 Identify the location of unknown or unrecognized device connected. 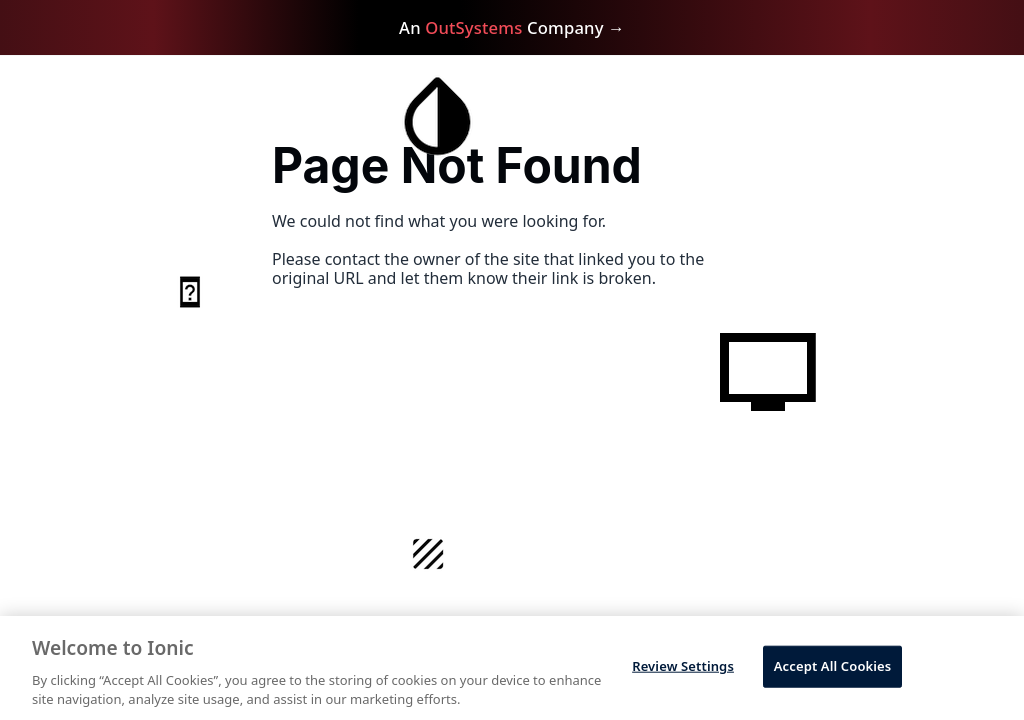
(190, 292).